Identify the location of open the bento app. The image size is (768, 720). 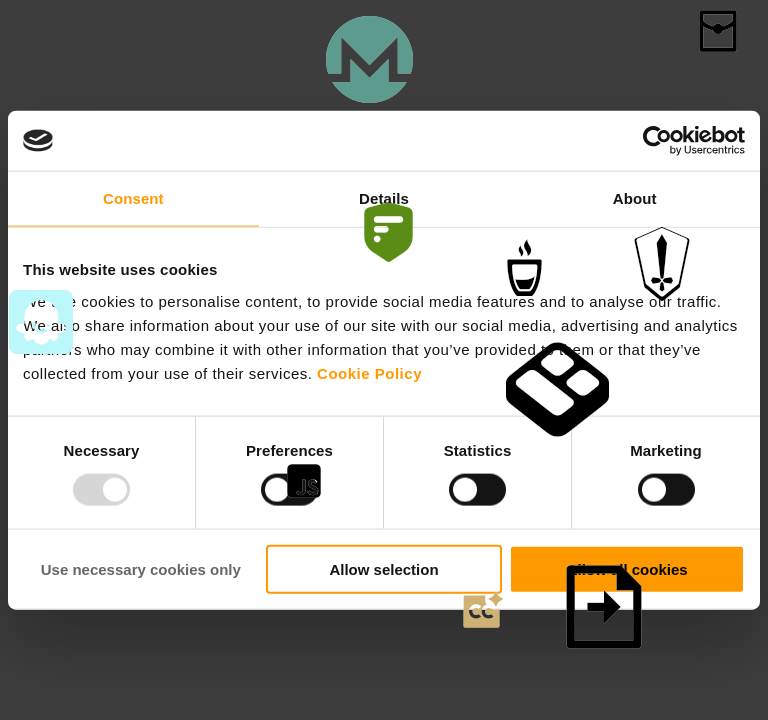
(557, 389).